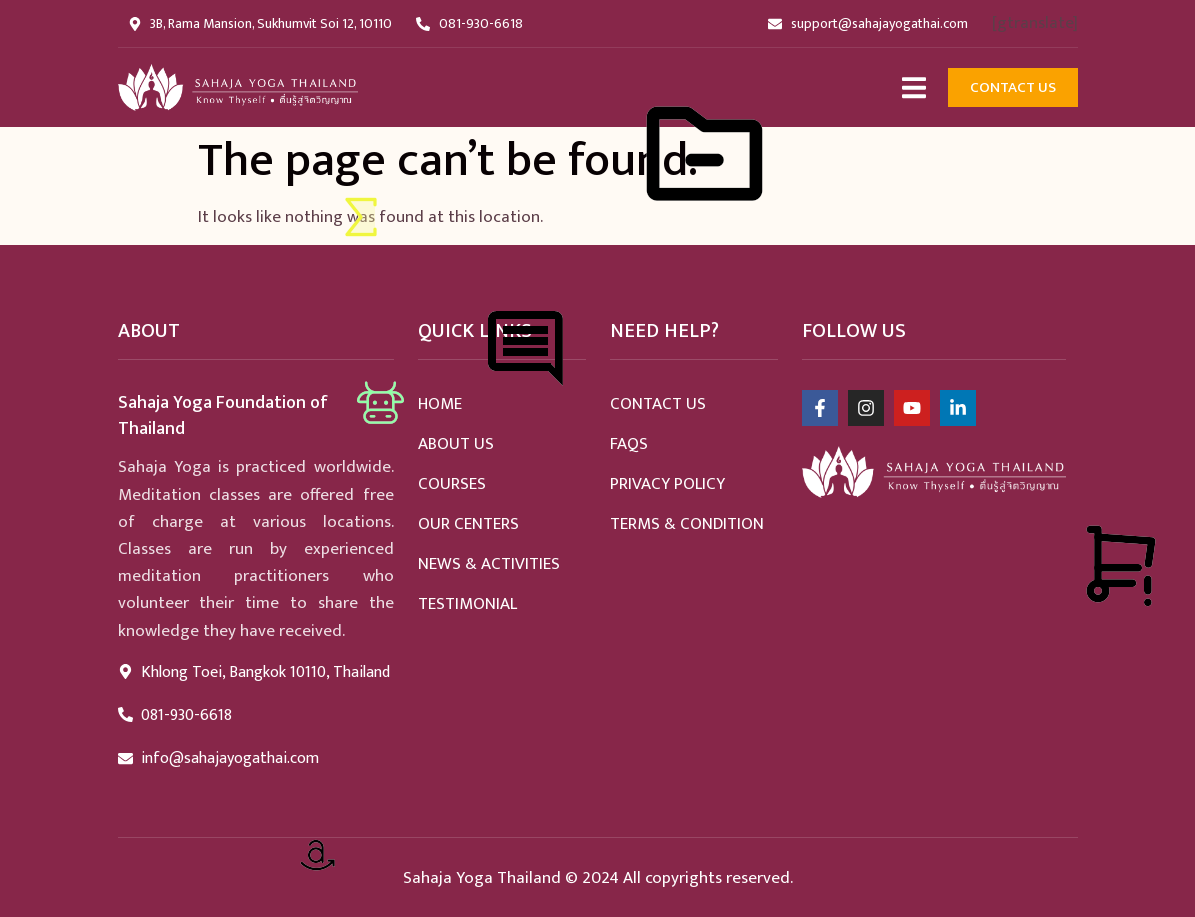 The height and width of the screenshot is (917, 1195). Describe the element at coordinates (316, 854) in the screenshot. I see `open the Amazon app or website` at that location.